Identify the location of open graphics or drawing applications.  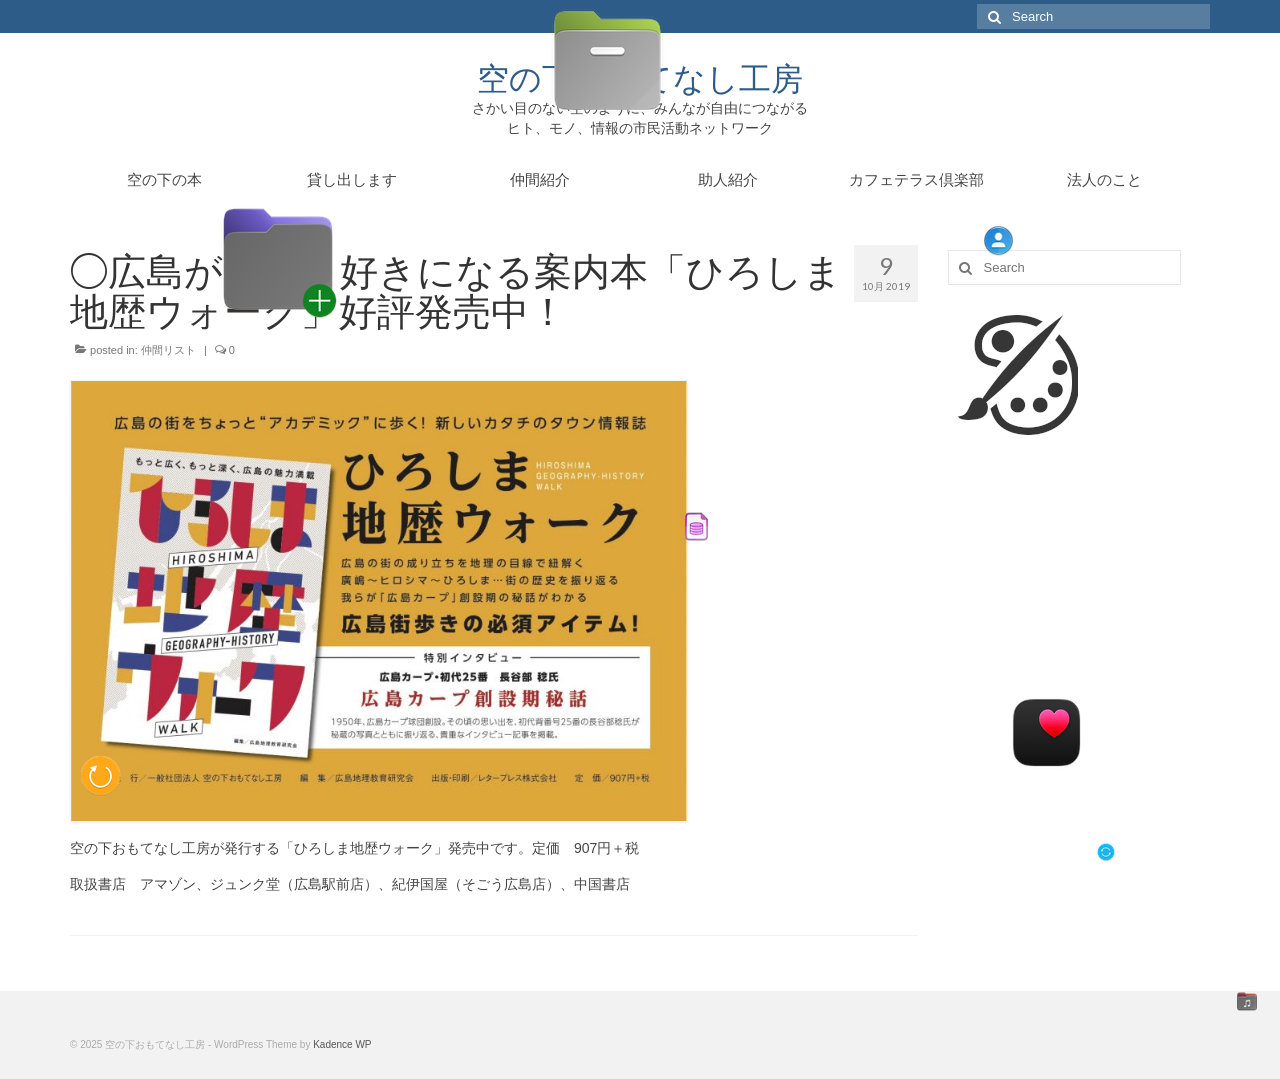
(1018, 375).